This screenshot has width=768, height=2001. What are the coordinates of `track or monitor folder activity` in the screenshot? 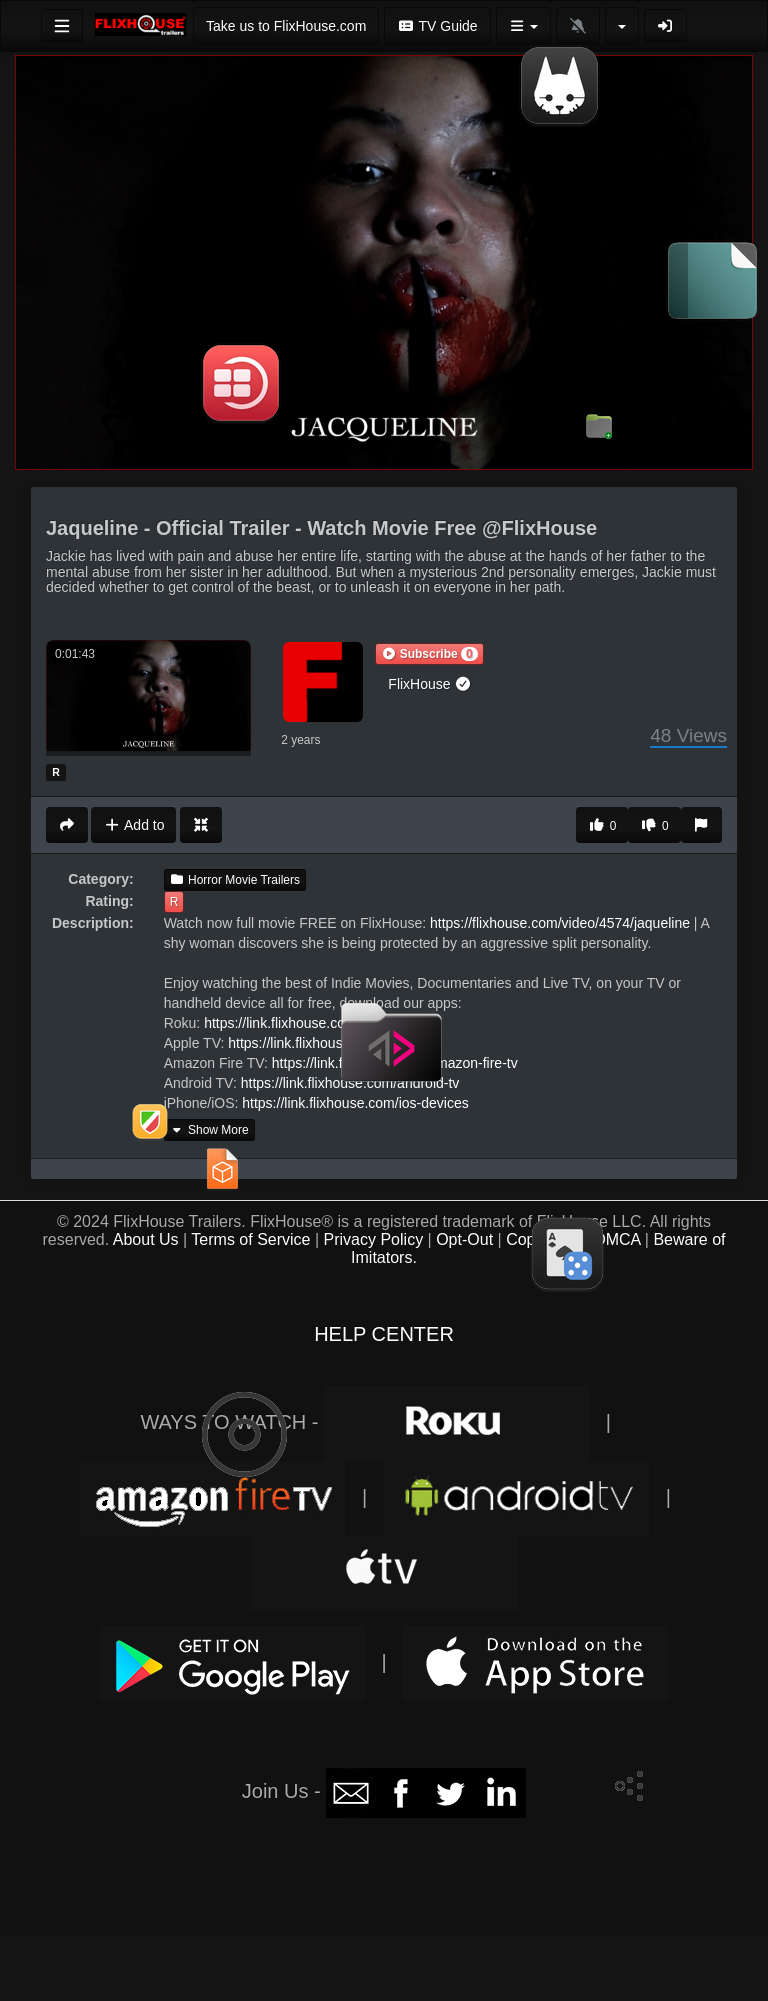 It's located at (629, 1787).